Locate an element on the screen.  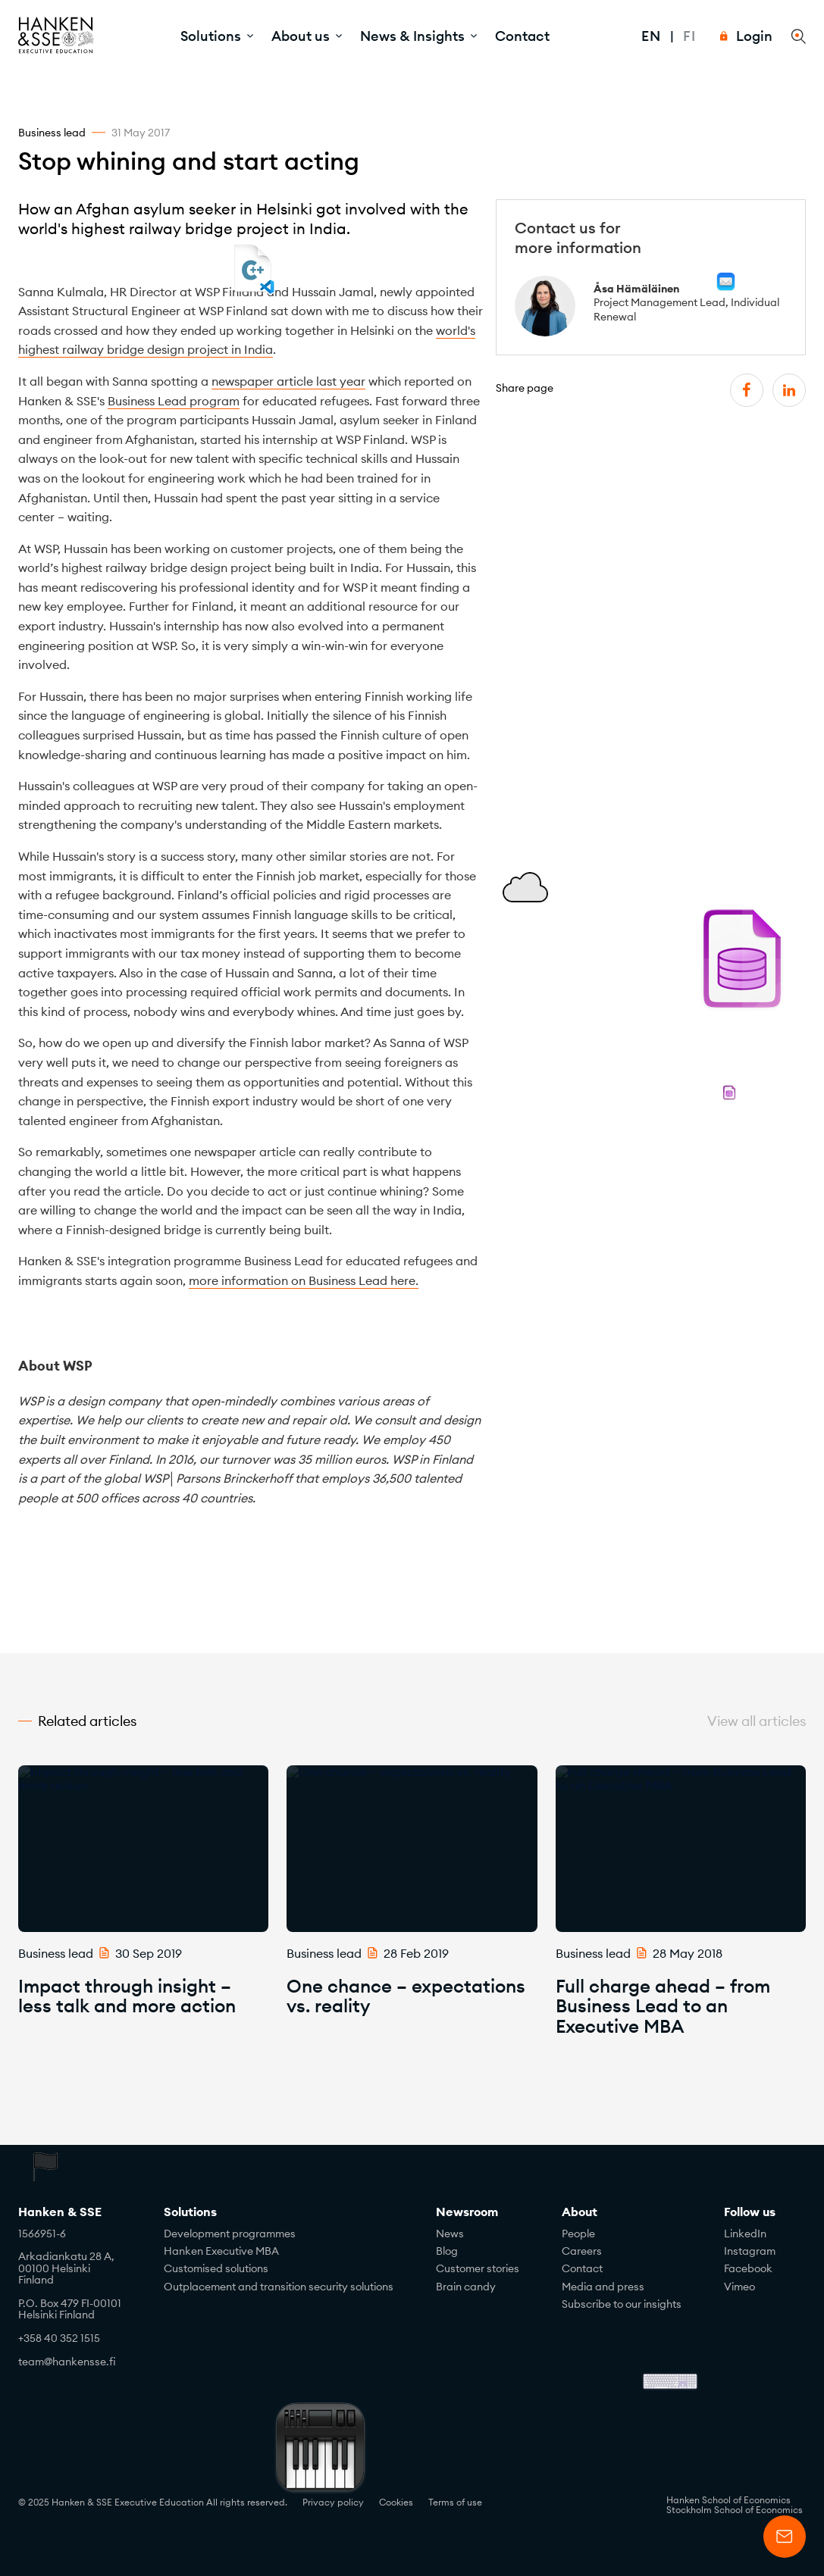
connect a bluetooth keyboard is located at coordinates (670, 2381).